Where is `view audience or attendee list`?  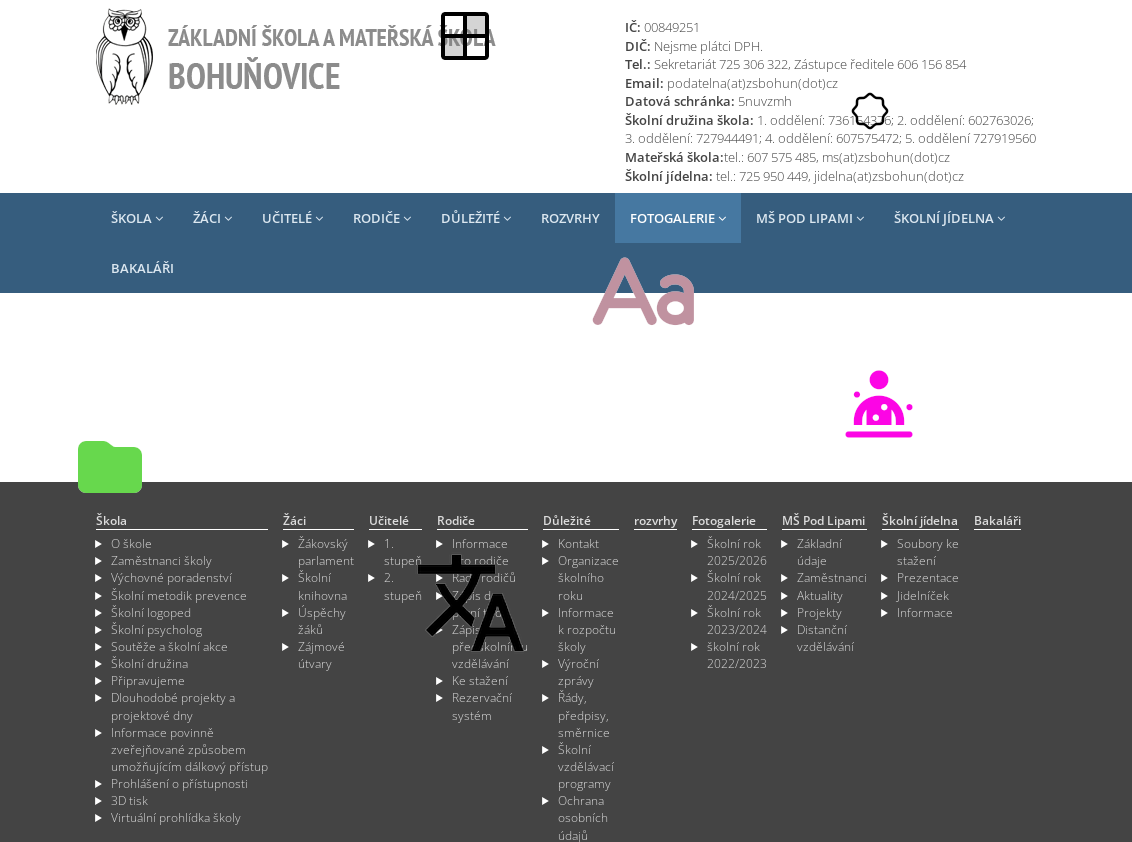 view audience or attendee list is located at coordinates (879, 404).